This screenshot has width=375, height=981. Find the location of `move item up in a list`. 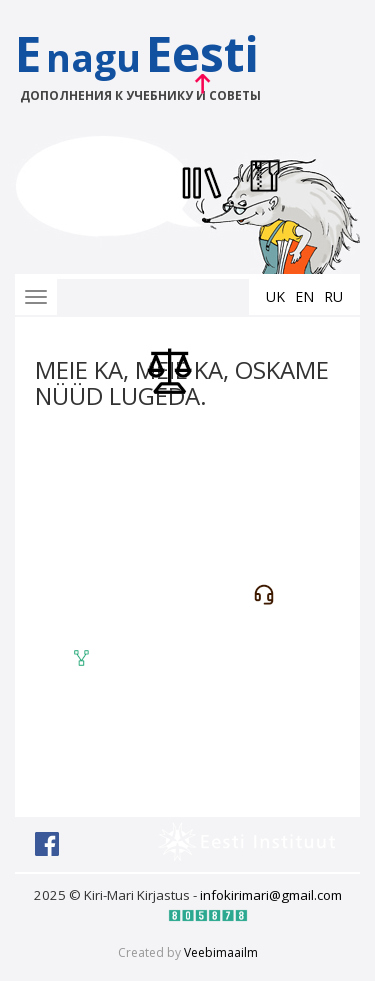

move item up in a list is located at coordinates (203, 85).